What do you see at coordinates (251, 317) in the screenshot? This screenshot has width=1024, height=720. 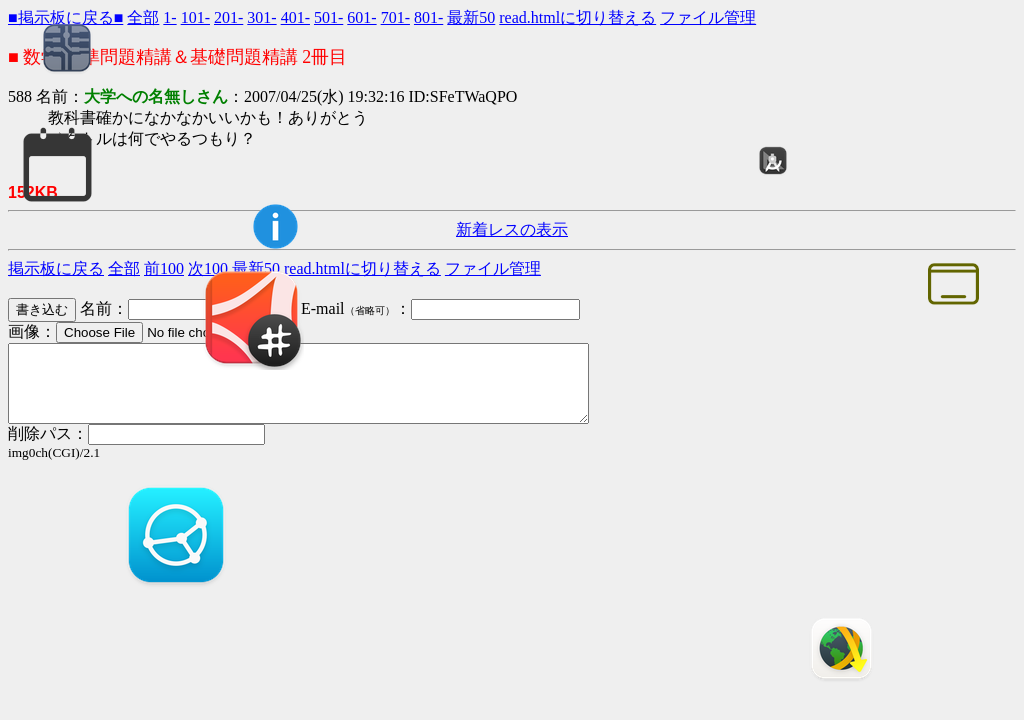 I see `open zathura document viewer` at bounding box center [251, 317].